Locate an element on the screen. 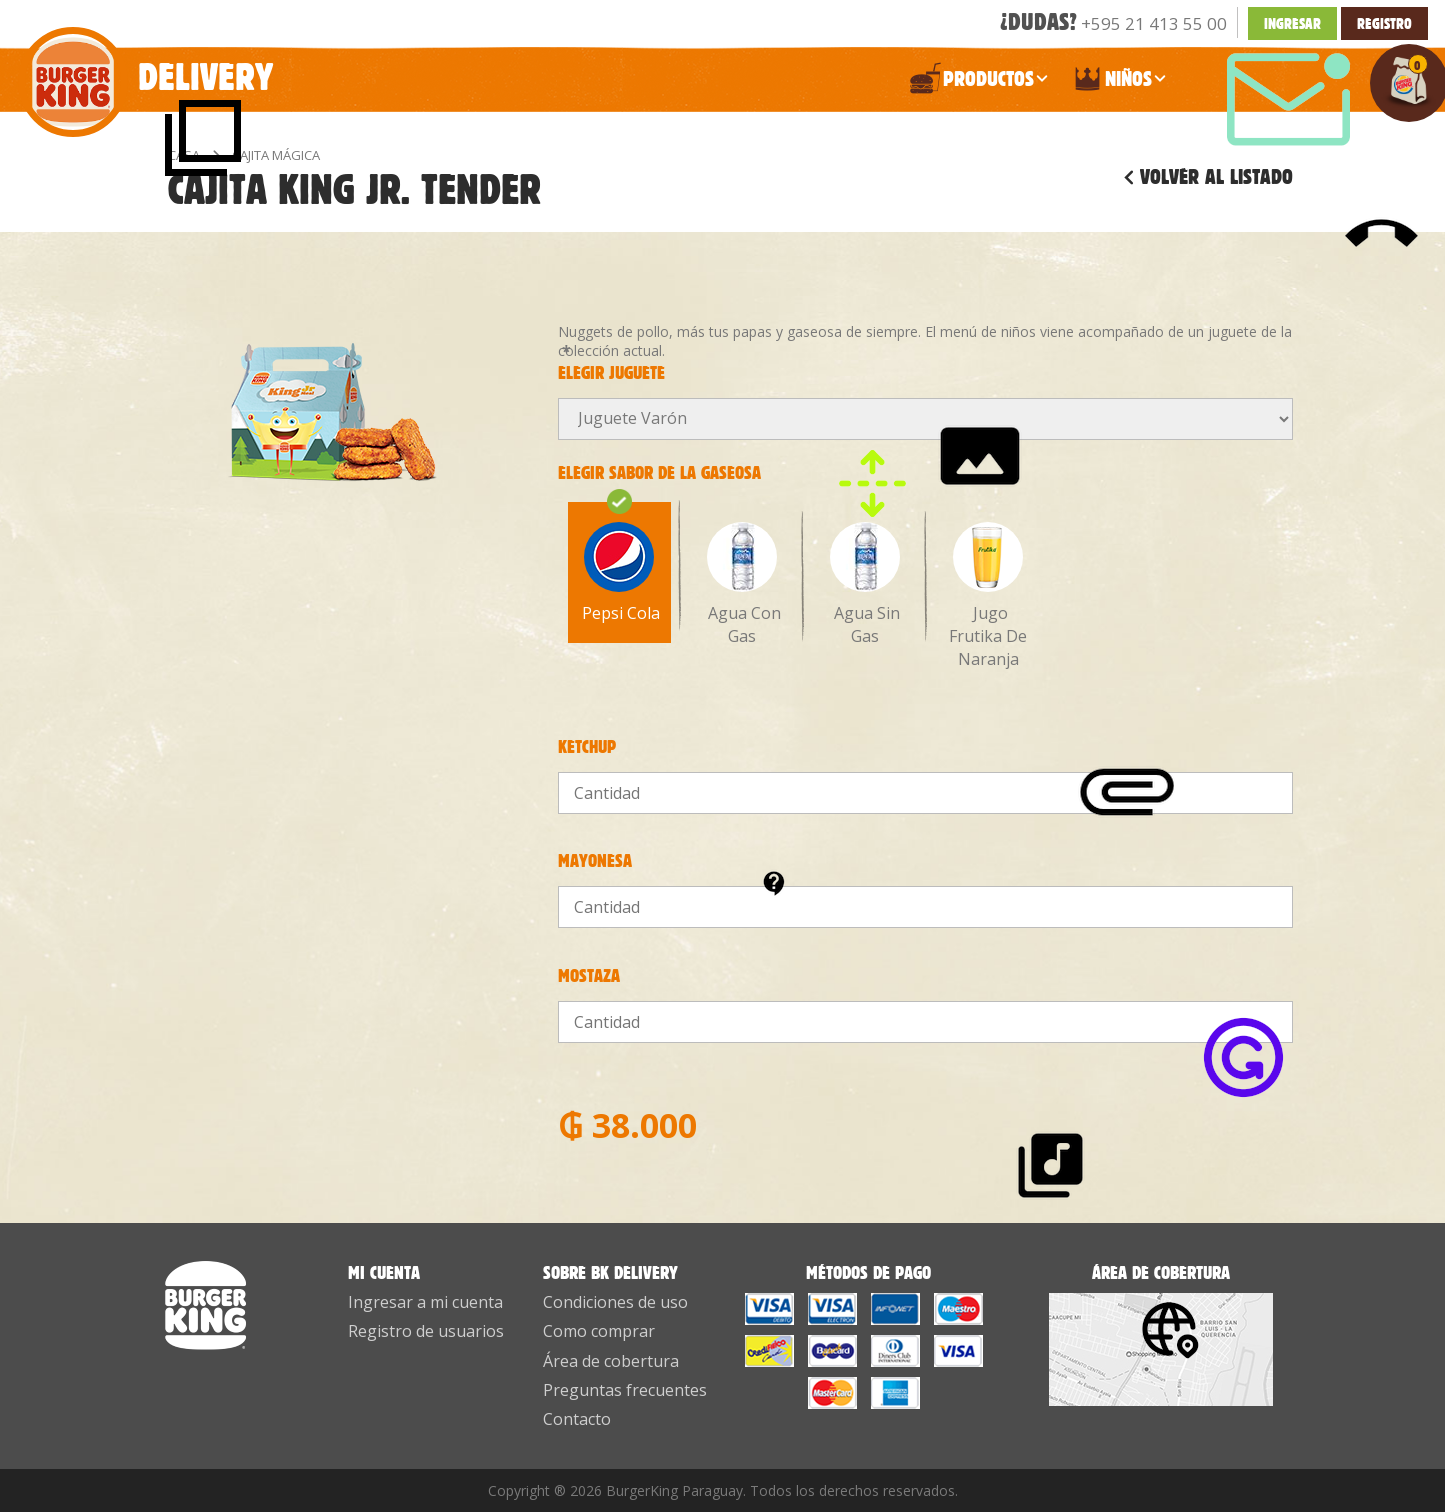 The width and height of the screenshot is (1445, 1512). open Grammarly writing assistant is located at coordinates (1243, 1057).